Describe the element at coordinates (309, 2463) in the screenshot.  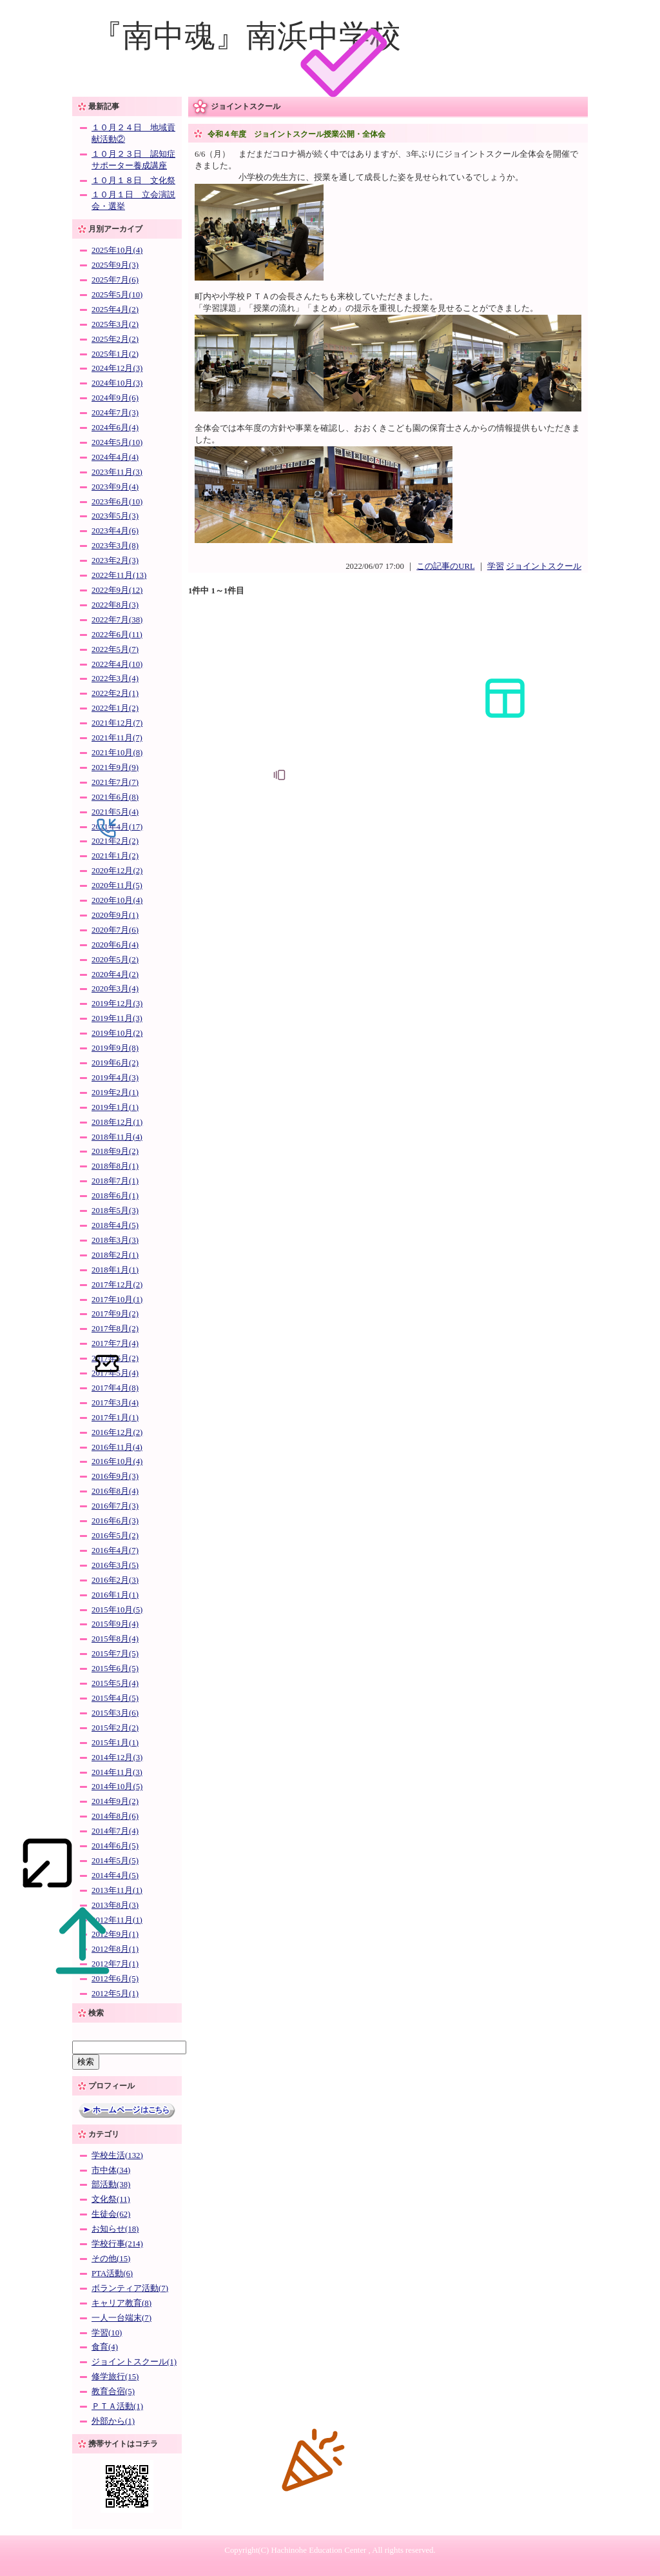
I see `indicates a celebration or achievement` at that location.